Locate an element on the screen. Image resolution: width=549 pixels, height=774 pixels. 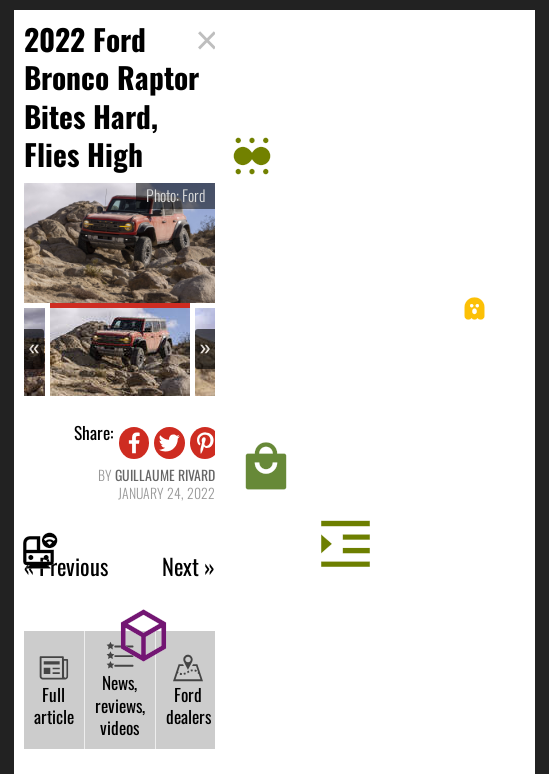
ghost mode or incognito status indicator is located at coordinates (474, 308).